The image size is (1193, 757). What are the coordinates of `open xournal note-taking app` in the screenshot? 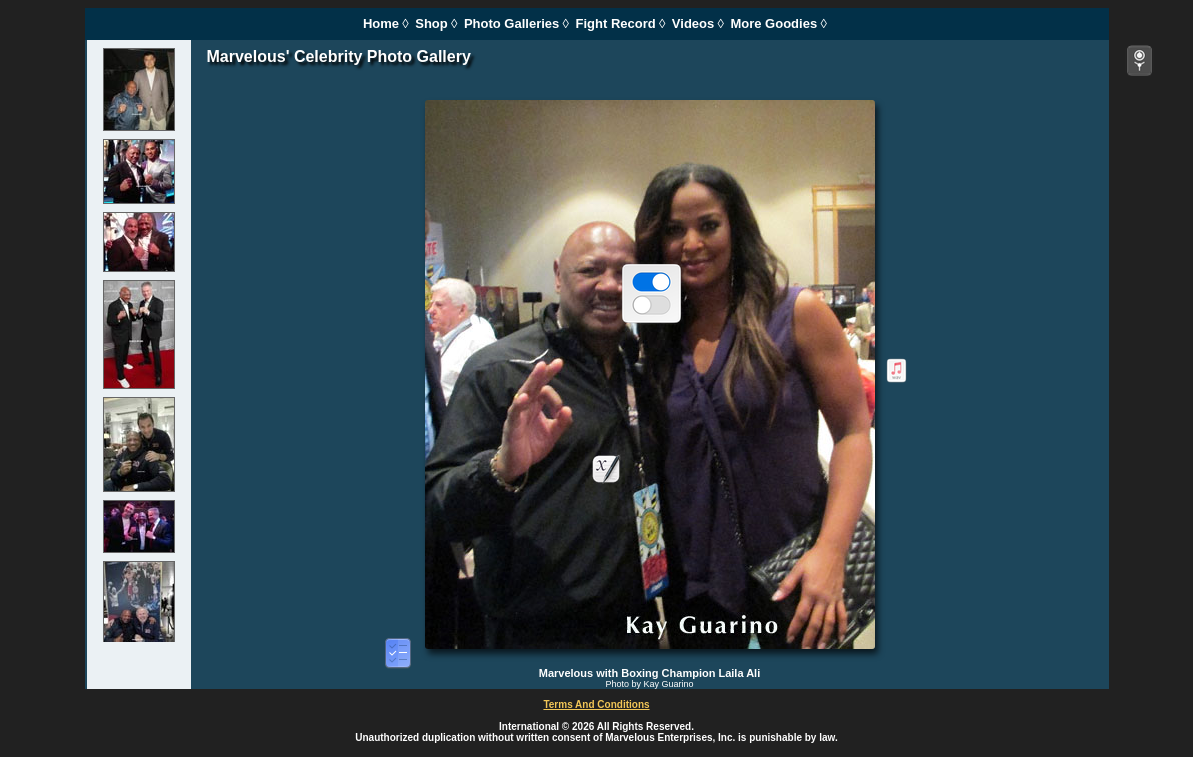 It's located at (606, 469).